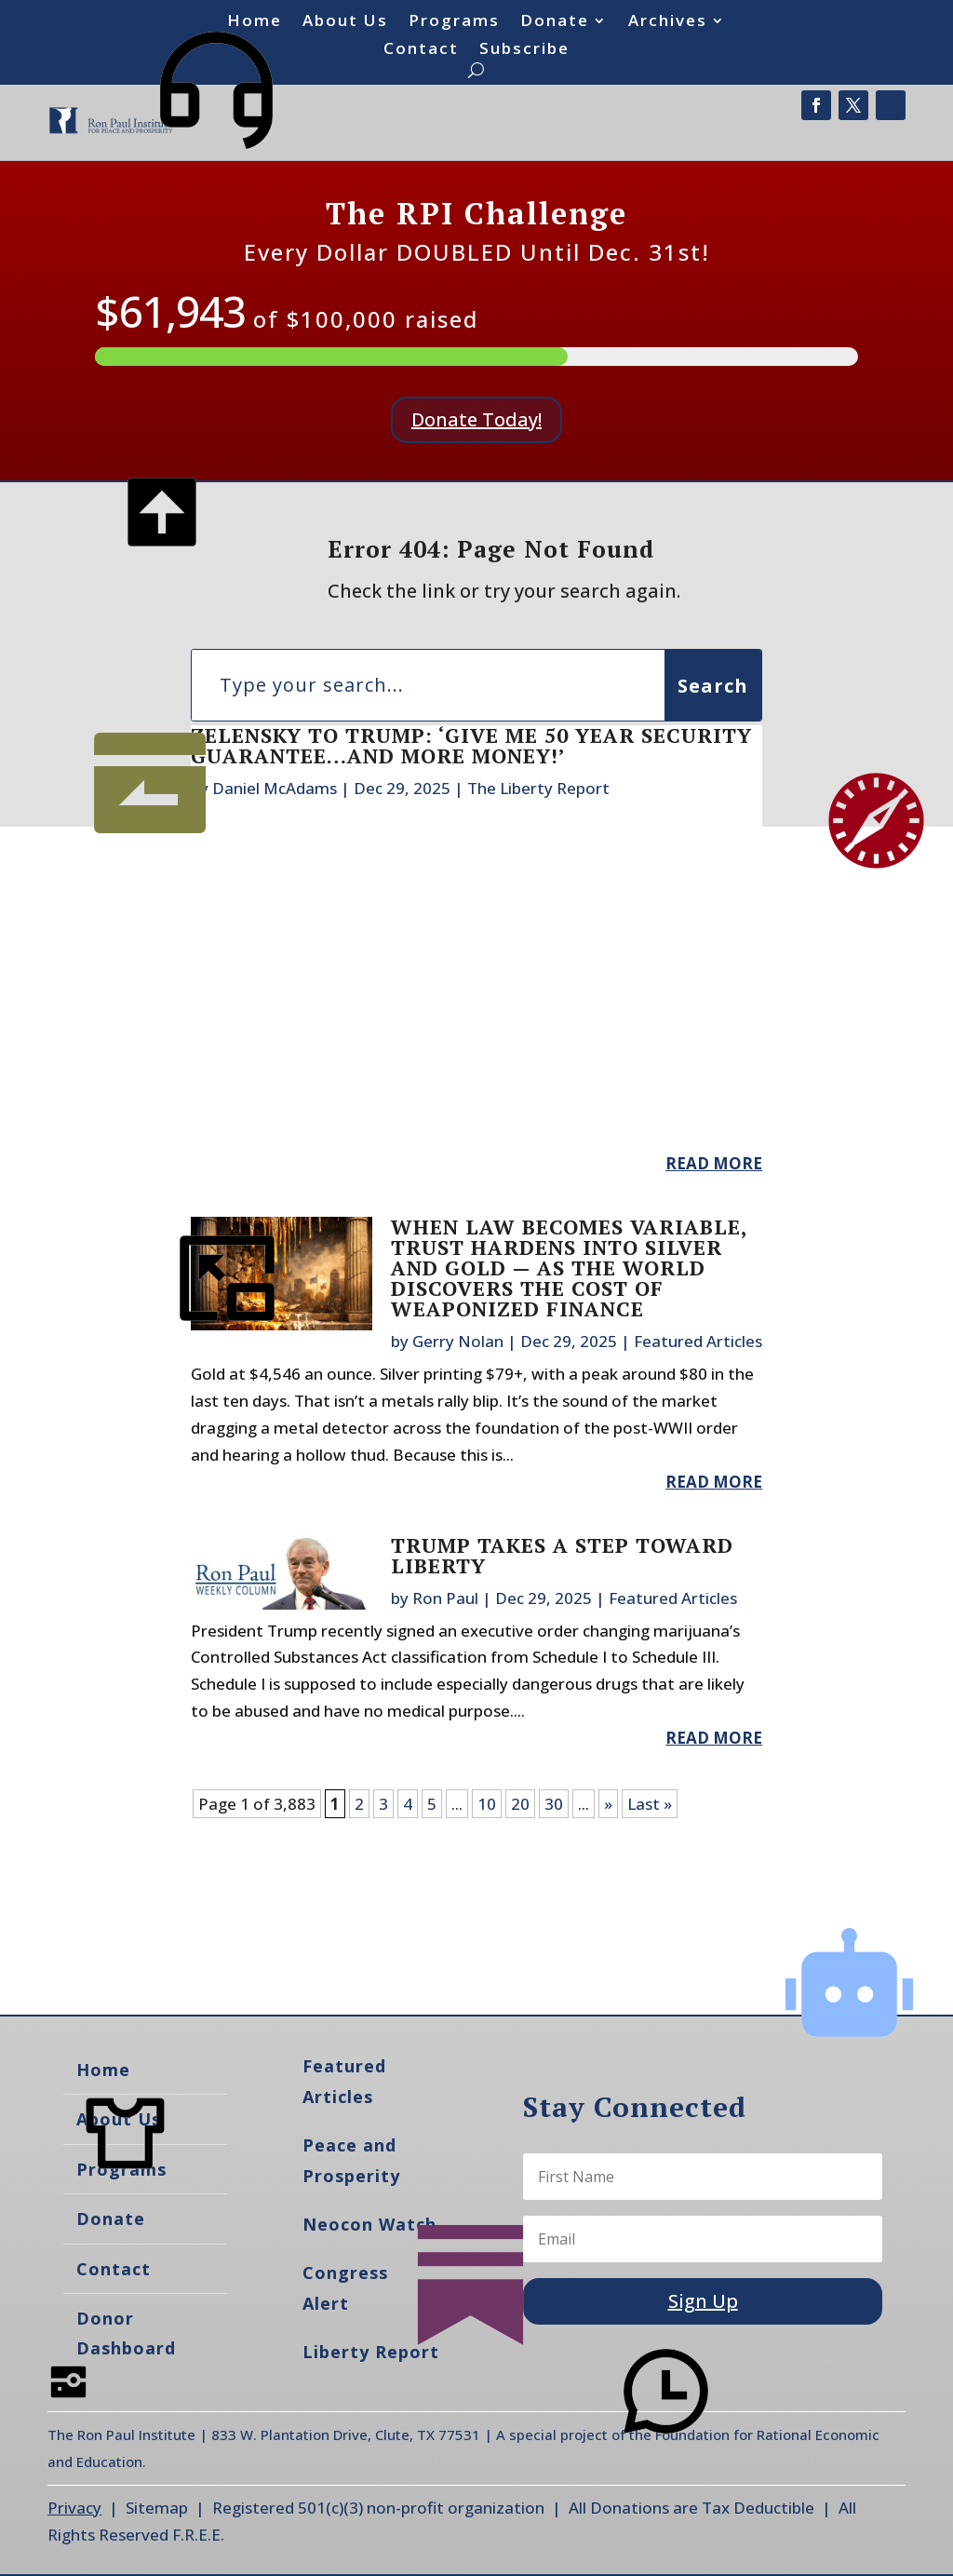 The image size is (953, 2576). Describe the element at coordinates (470, 2285) in the screenshot. I see `open the Substack app` at that location.